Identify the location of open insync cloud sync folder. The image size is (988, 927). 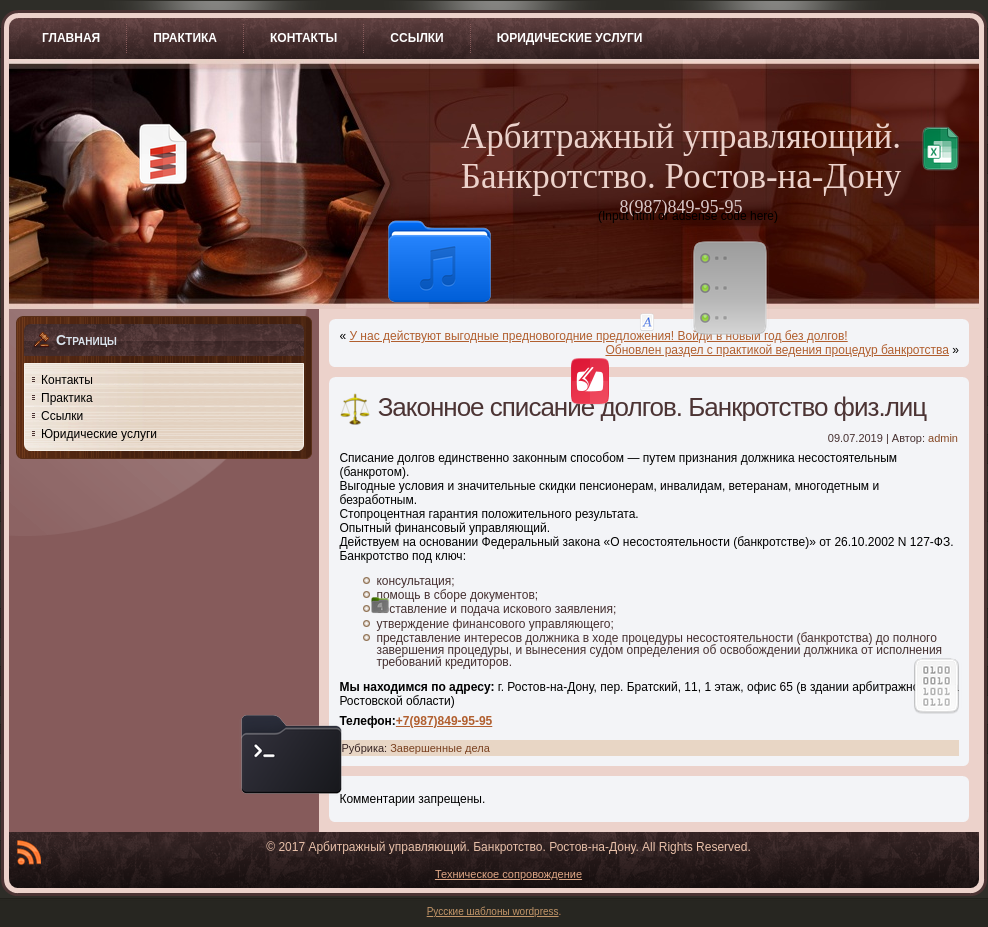
(380, 605).